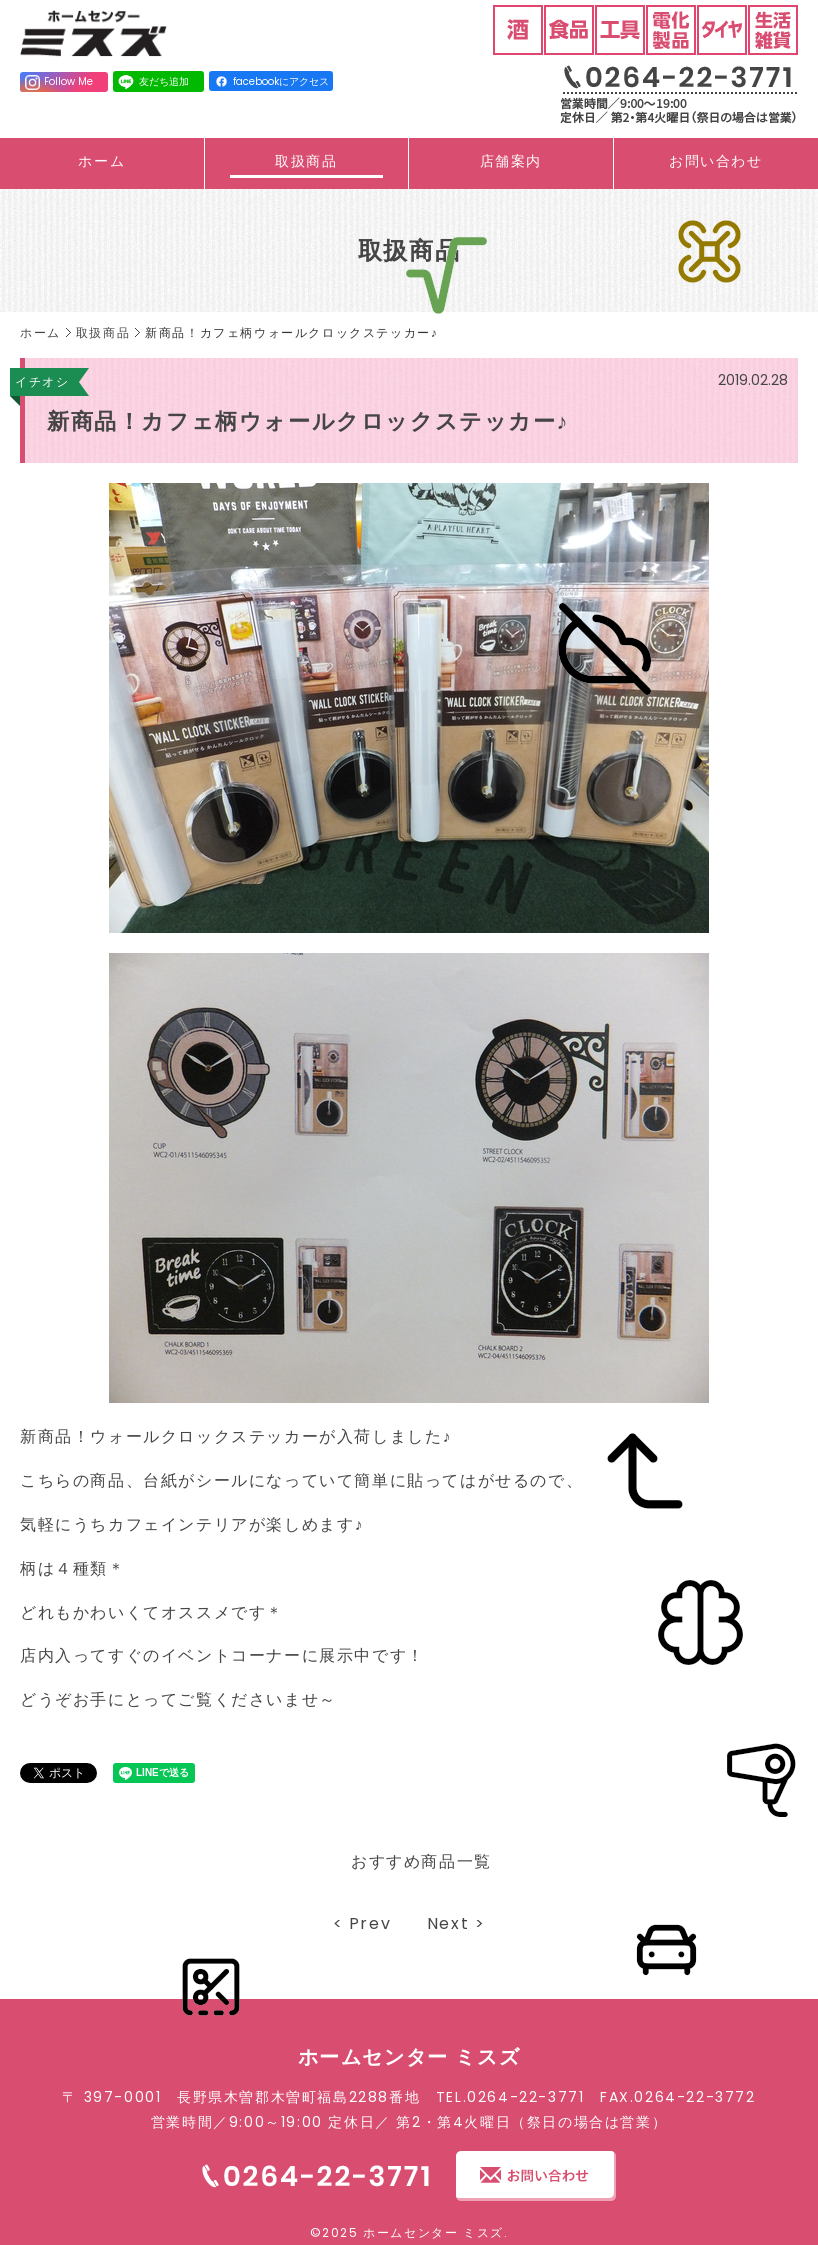  Describe the element at coordinates (211, 1987) in the screenshot. I see `cut or crop selection area` at that location.